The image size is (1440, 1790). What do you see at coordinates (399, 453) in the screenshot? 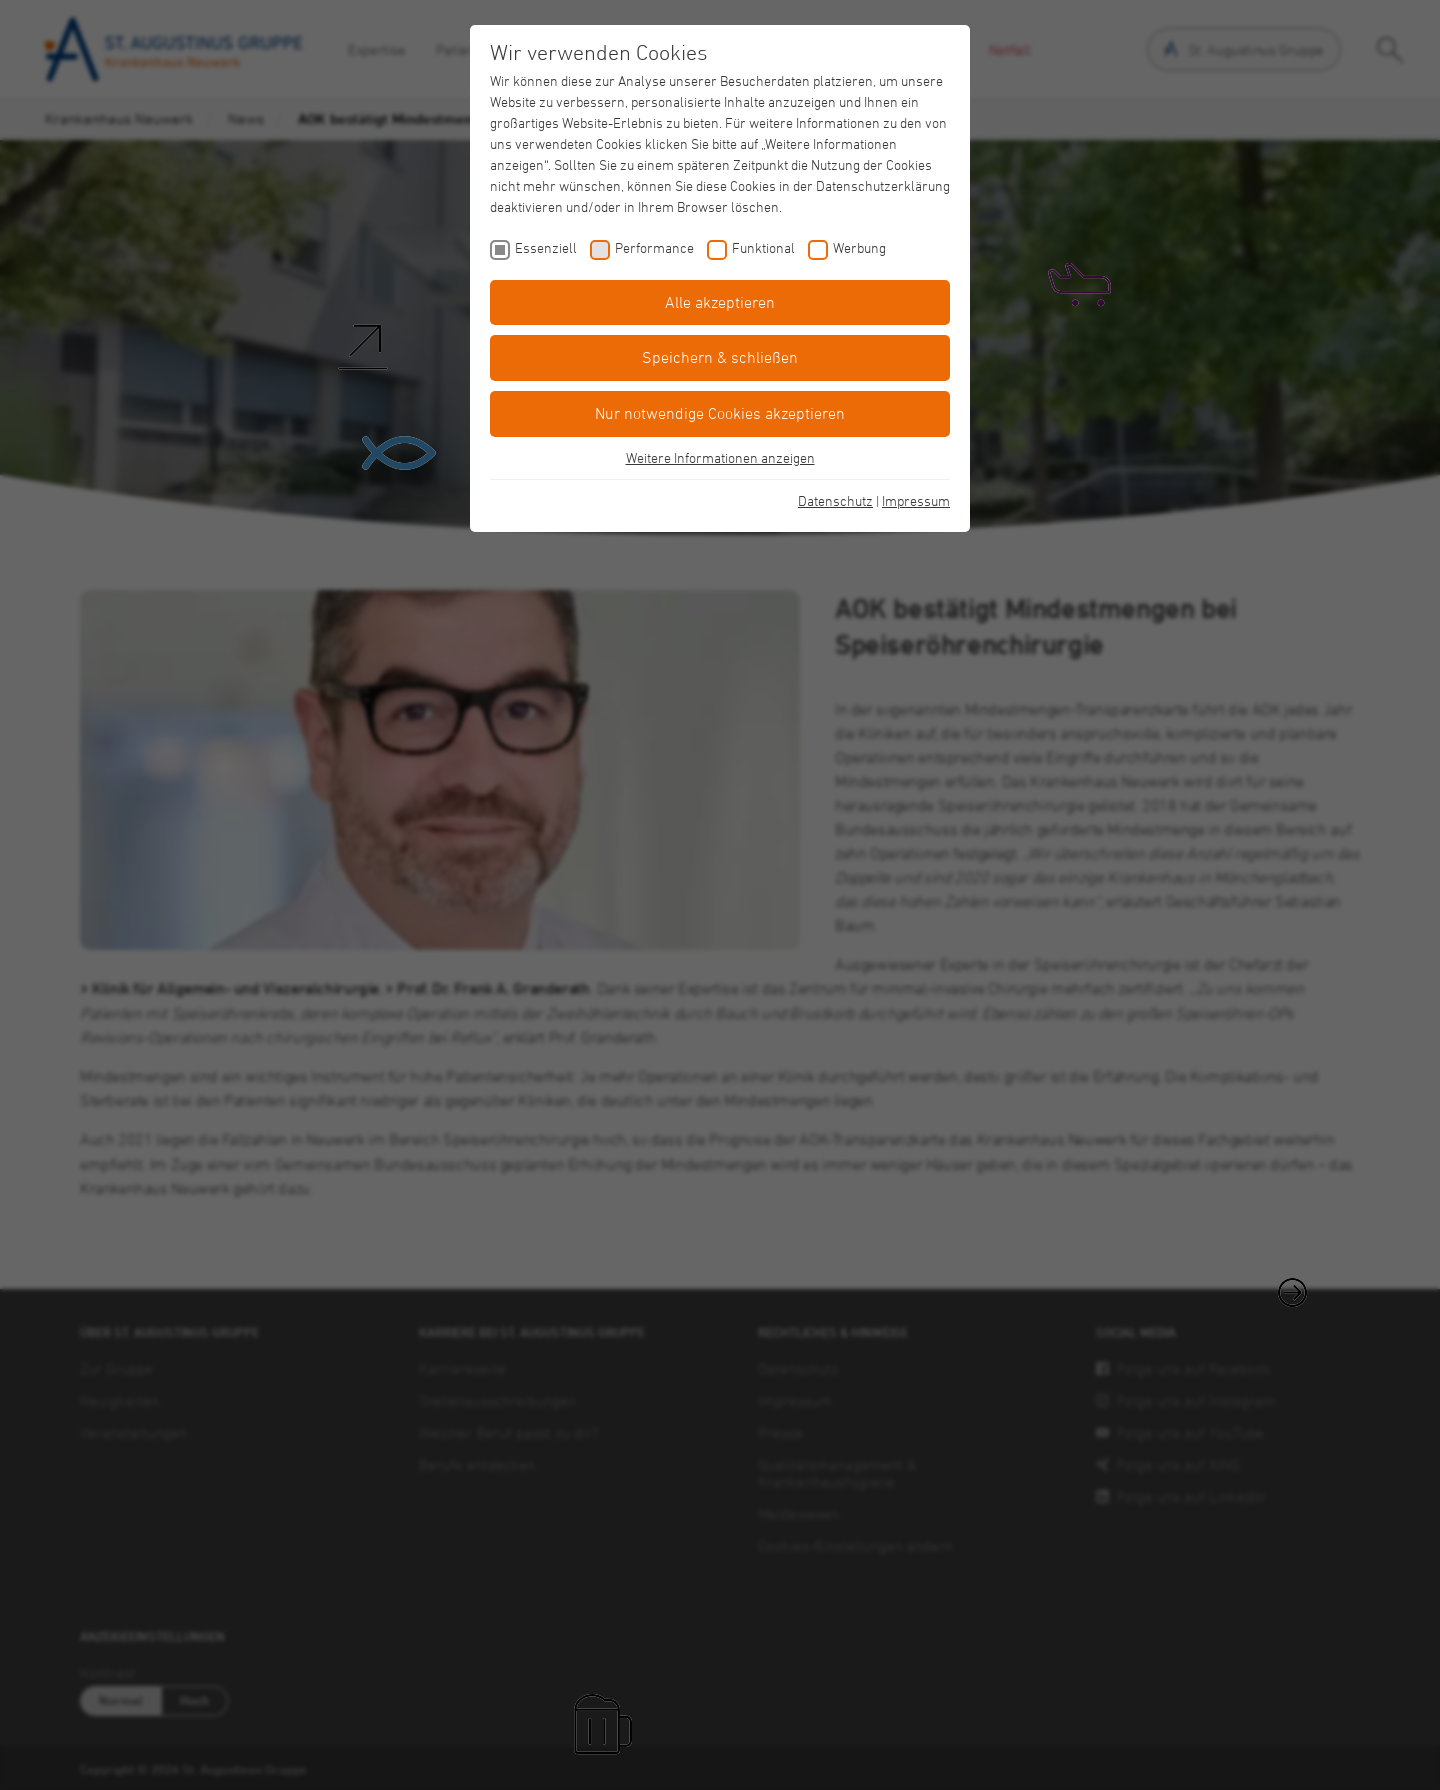
I see `ichthys or christian fish symbol` at bounding box center [399, 453].